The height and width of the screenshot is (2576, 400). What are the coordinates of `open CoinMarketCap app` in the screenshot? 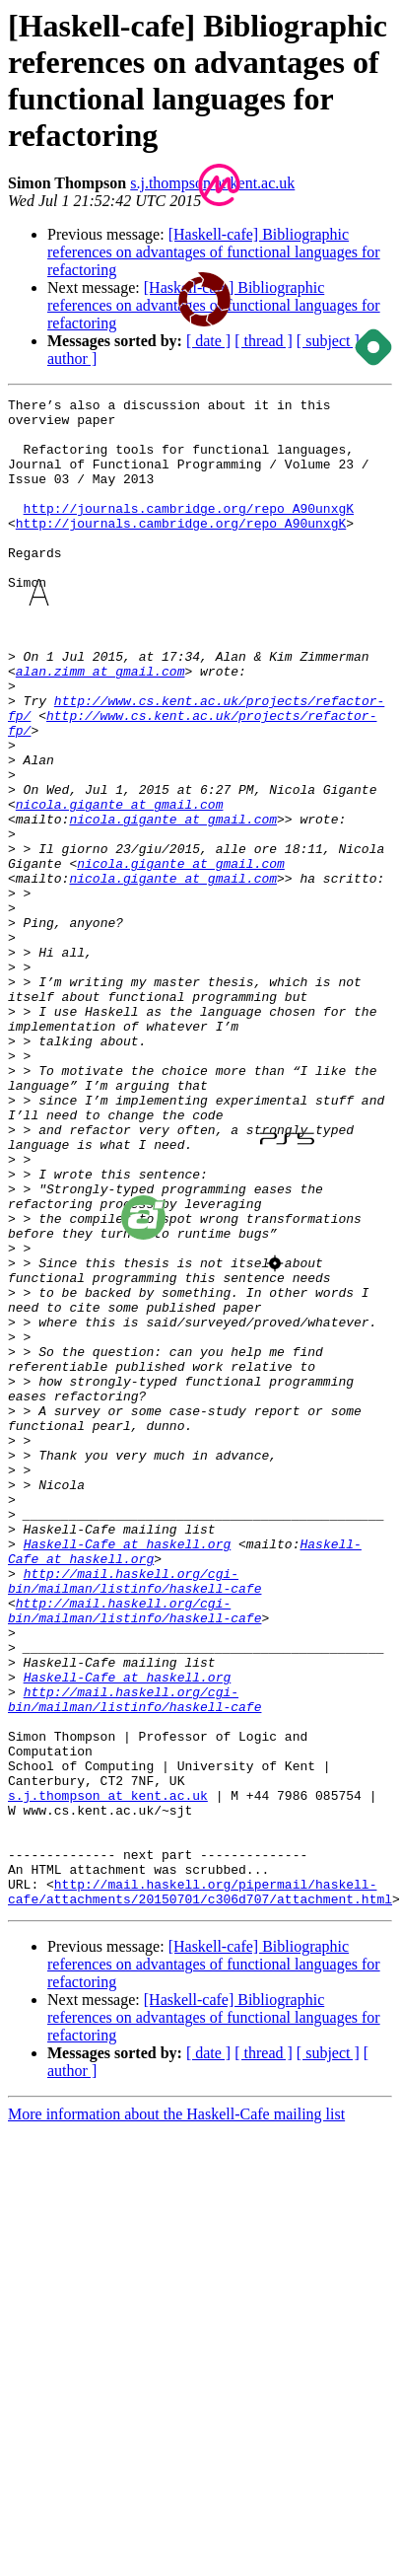 It's located at (219, 184).